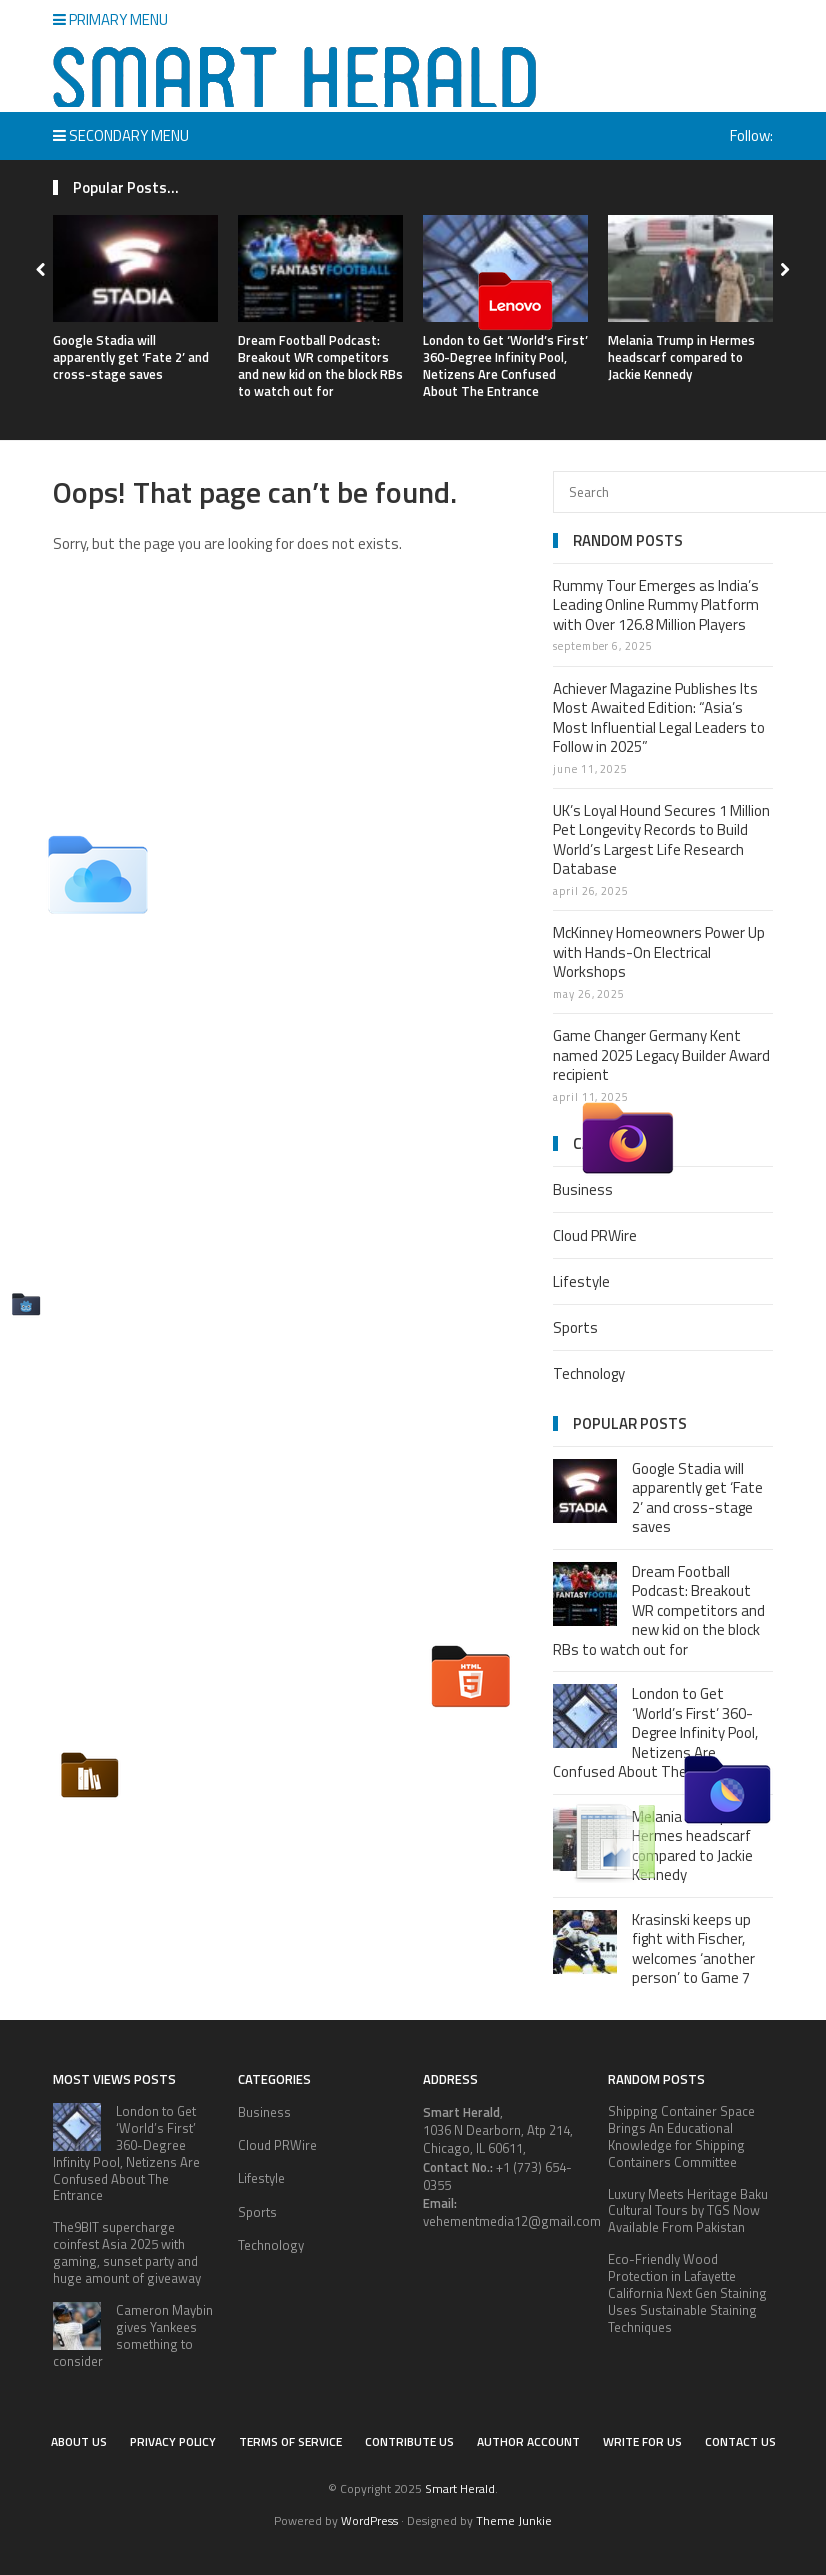 This screenshot has width=826, height=2575. What do you see at coordinates (97, 877) in the screenshot?
I see `open iCloud Drive folder` at bounding box center [97, 877].